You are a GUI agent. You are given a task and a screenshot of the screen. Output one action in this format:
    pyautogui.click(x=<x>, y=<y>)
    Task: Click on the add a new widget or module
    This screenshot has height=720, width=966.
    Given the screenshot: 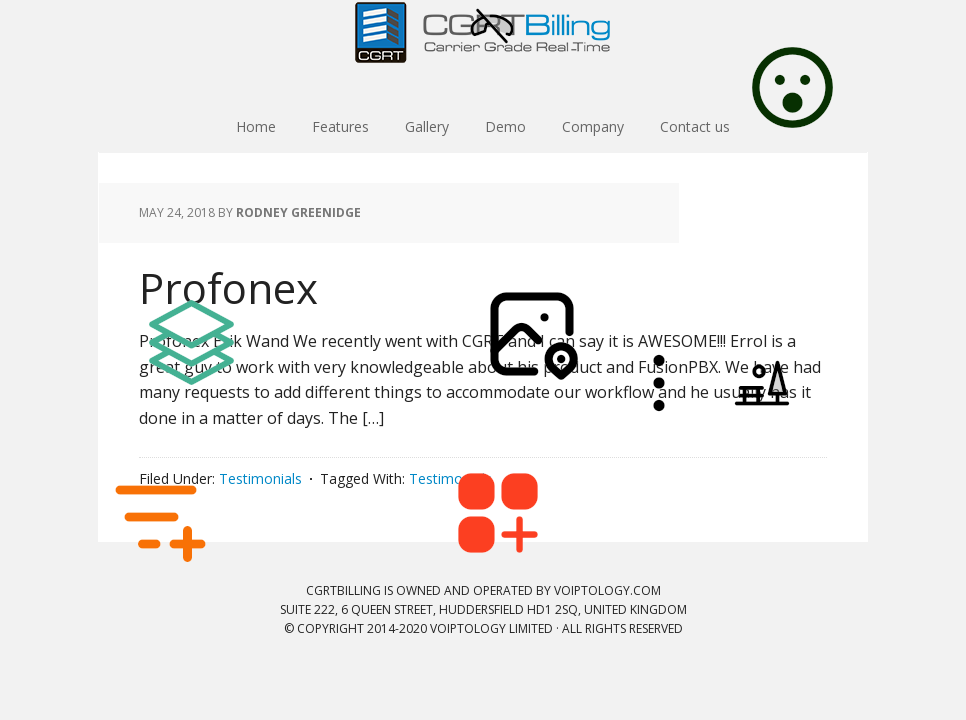 What is the action you would take?
    pyautogui.click(x=498, y=513)
    